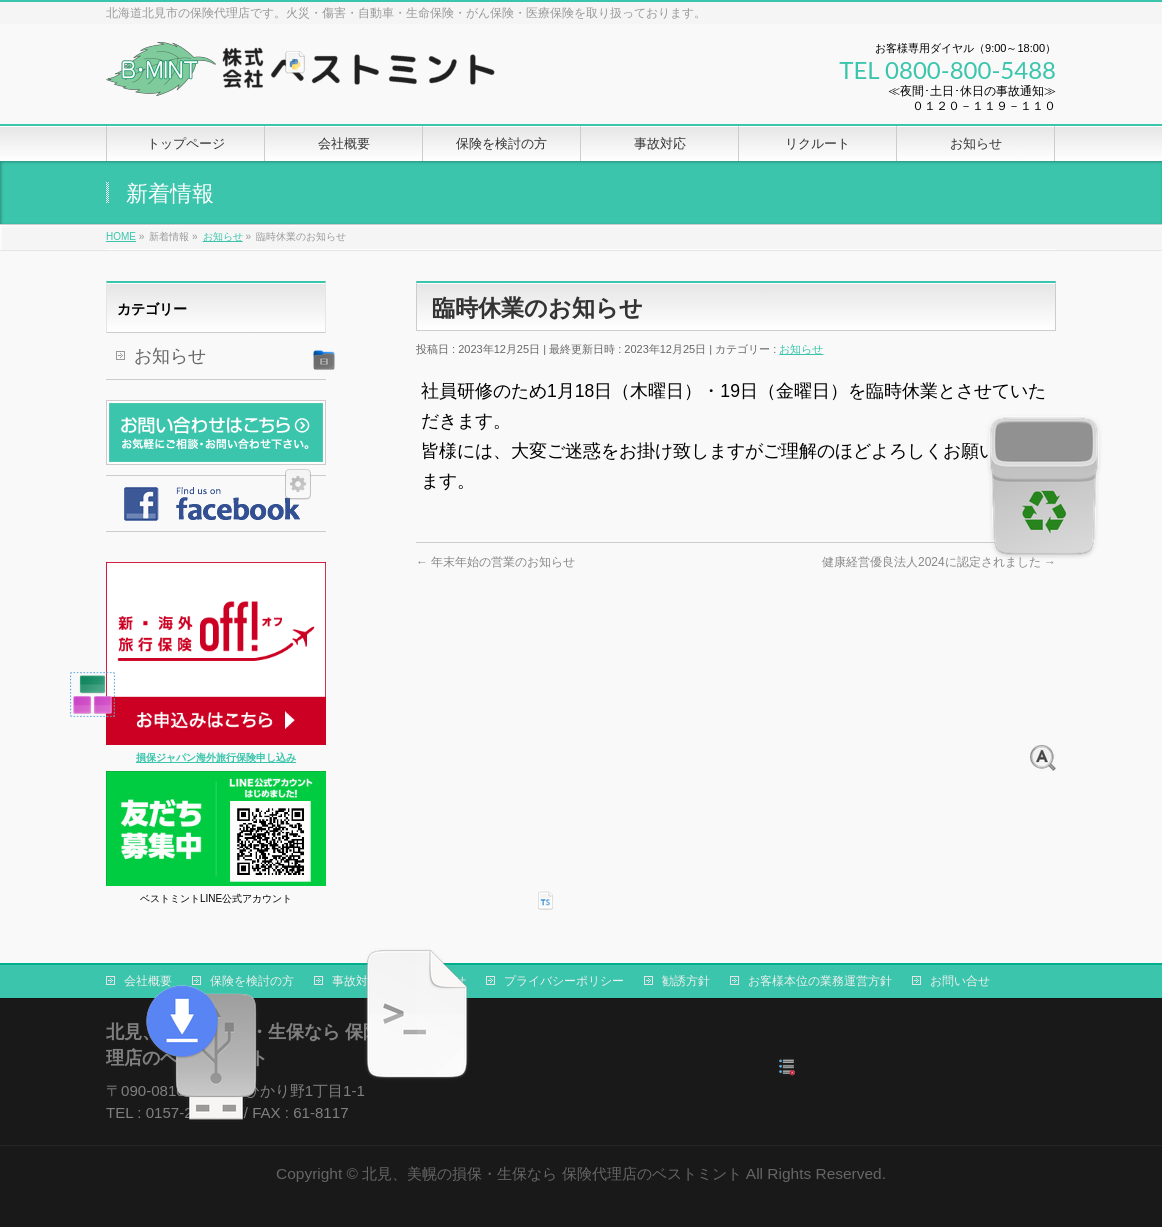 Image resolution: width=1162 pixels, height=1227 pixels. What do you see at coordinates (298, 484) in the screenshot?
I see `a desktop application shortcut file` at bounding box center [298, 484].